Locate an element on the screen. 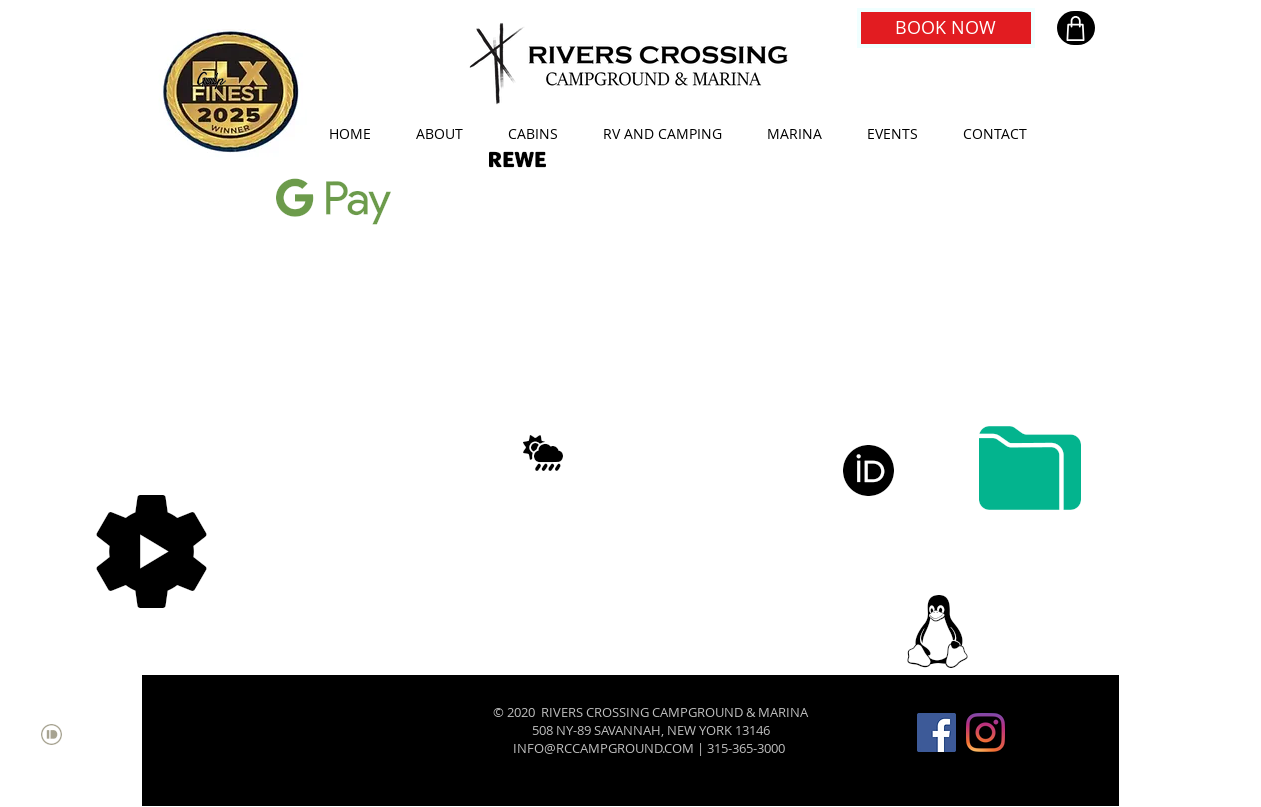  rainyun brand logo is located at coordinates (543, 453).